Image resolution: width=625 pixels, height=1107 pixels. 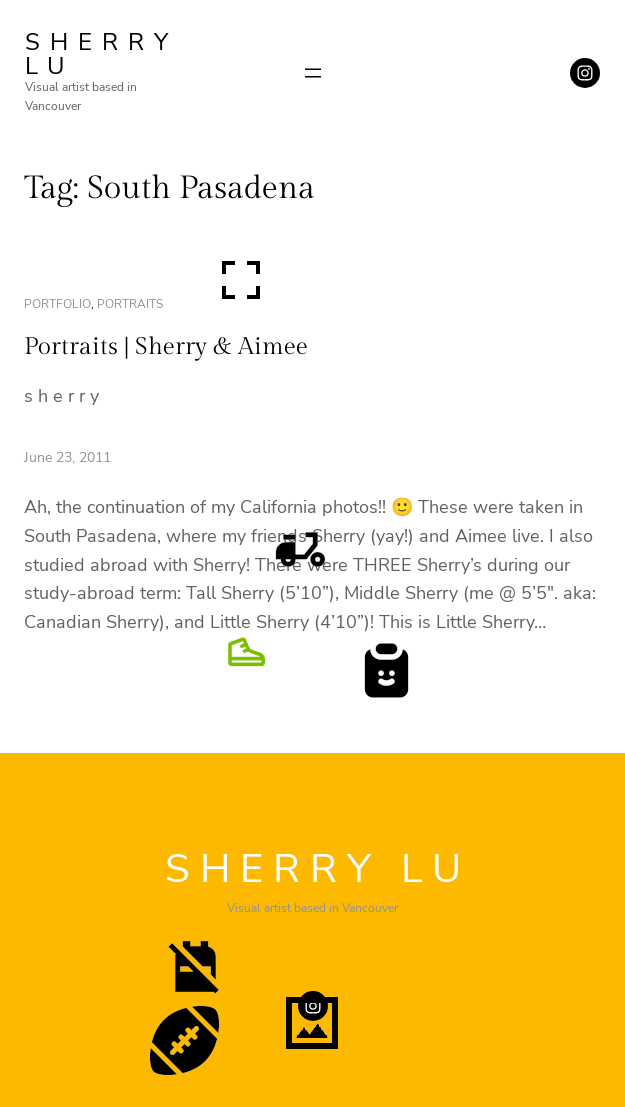 What do you see at coordinates (300, 549) in the screenshot?
I see `select moped or scooter delivery option` at bounding box center [300, 549].